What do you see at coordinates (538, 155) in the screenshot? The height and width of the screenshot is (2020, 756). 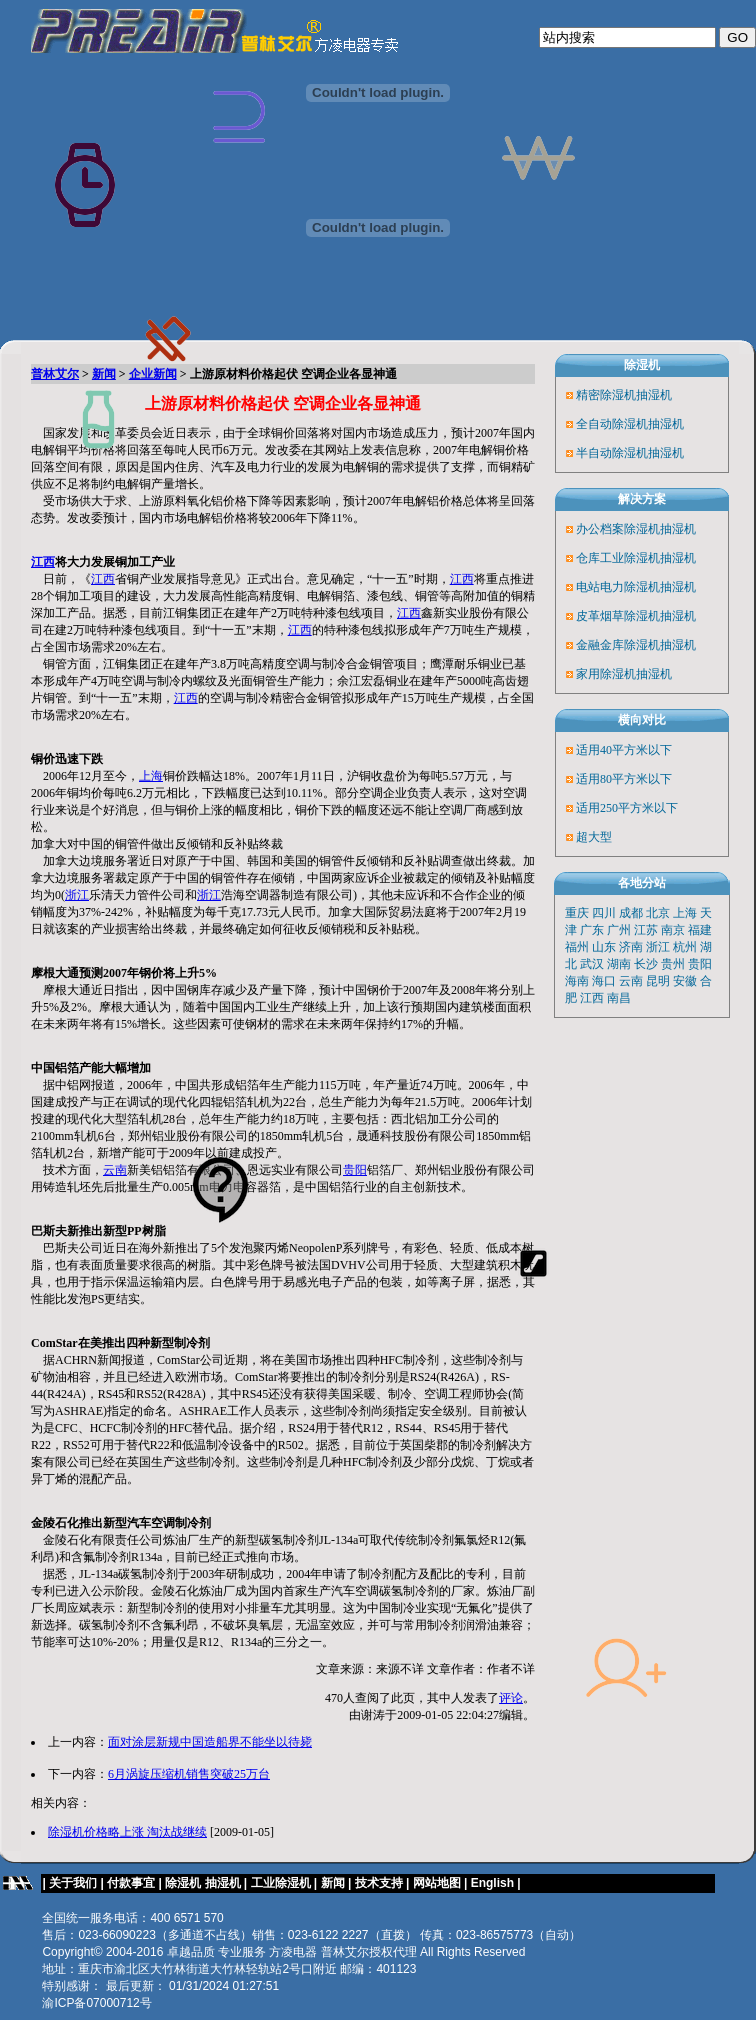 I see `indicates south korean won currency` at bounding box center [538, 155].